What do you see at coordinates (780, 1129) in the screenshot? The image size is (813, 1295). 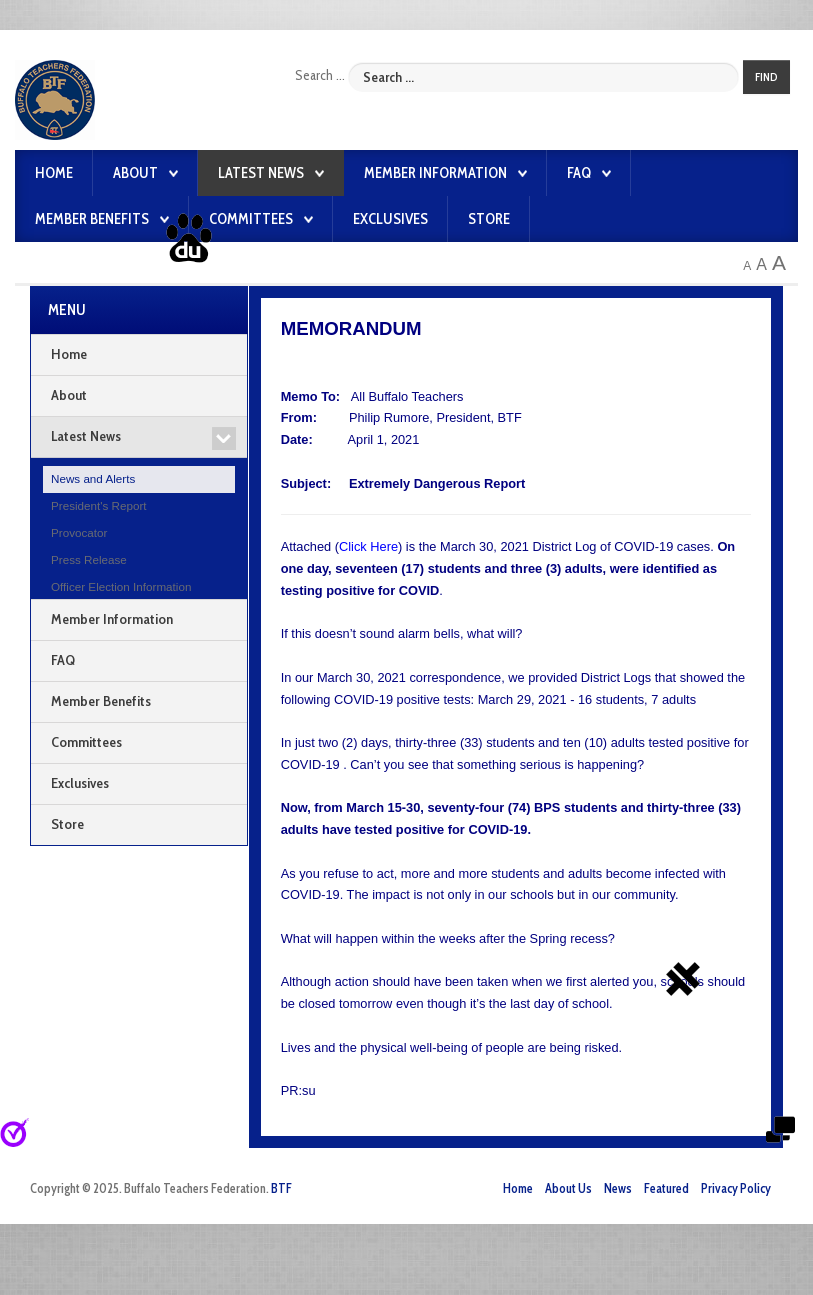 I see `open duplicati backup software` at bounding box center [780, 1129].